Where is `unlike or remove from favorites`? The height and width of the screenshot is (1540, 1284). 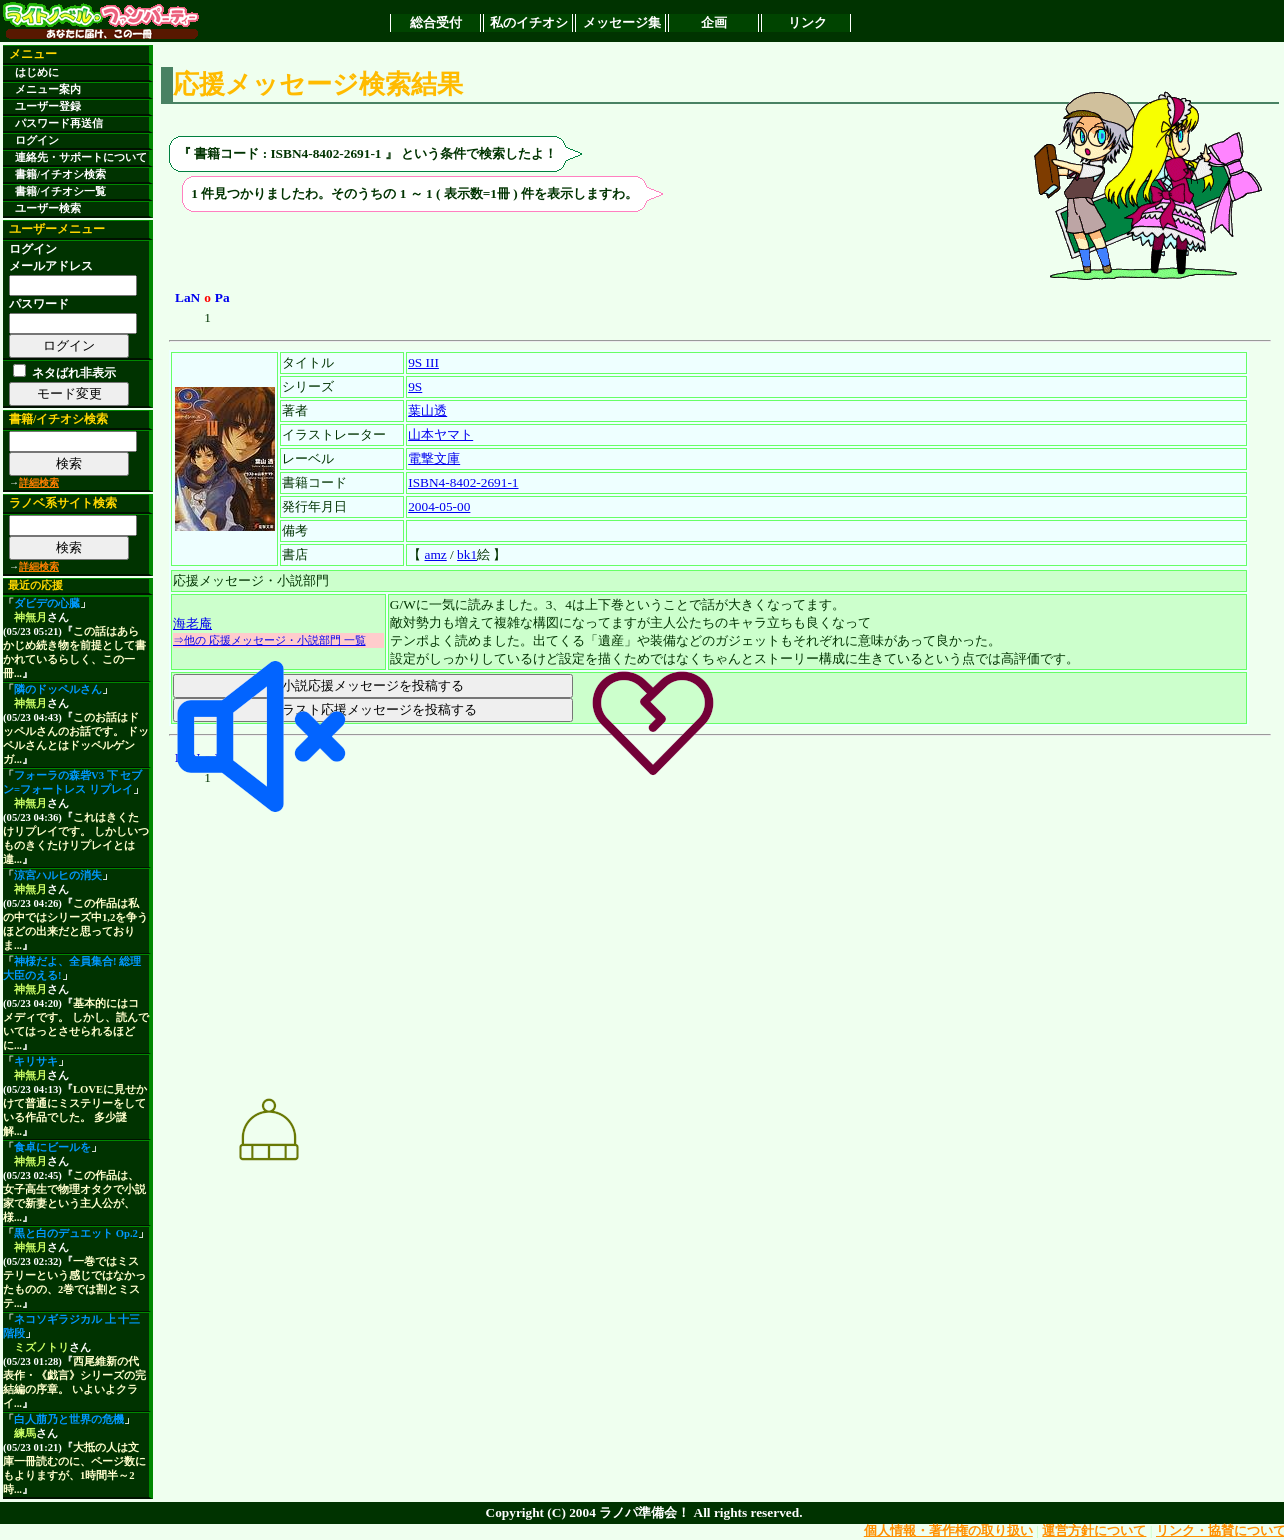 unlike or remove from favorites is located at coordinates (653, 719).